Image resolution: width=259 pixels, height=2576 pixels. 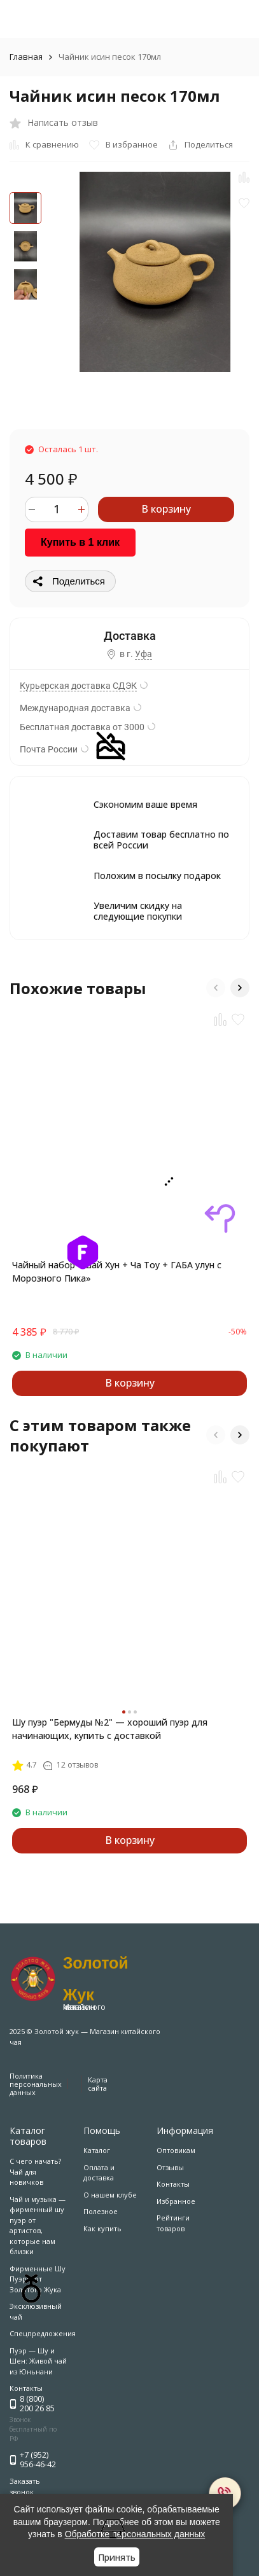 I want to click on toggle lamp or lighting control, so click(x=113, y=2528).